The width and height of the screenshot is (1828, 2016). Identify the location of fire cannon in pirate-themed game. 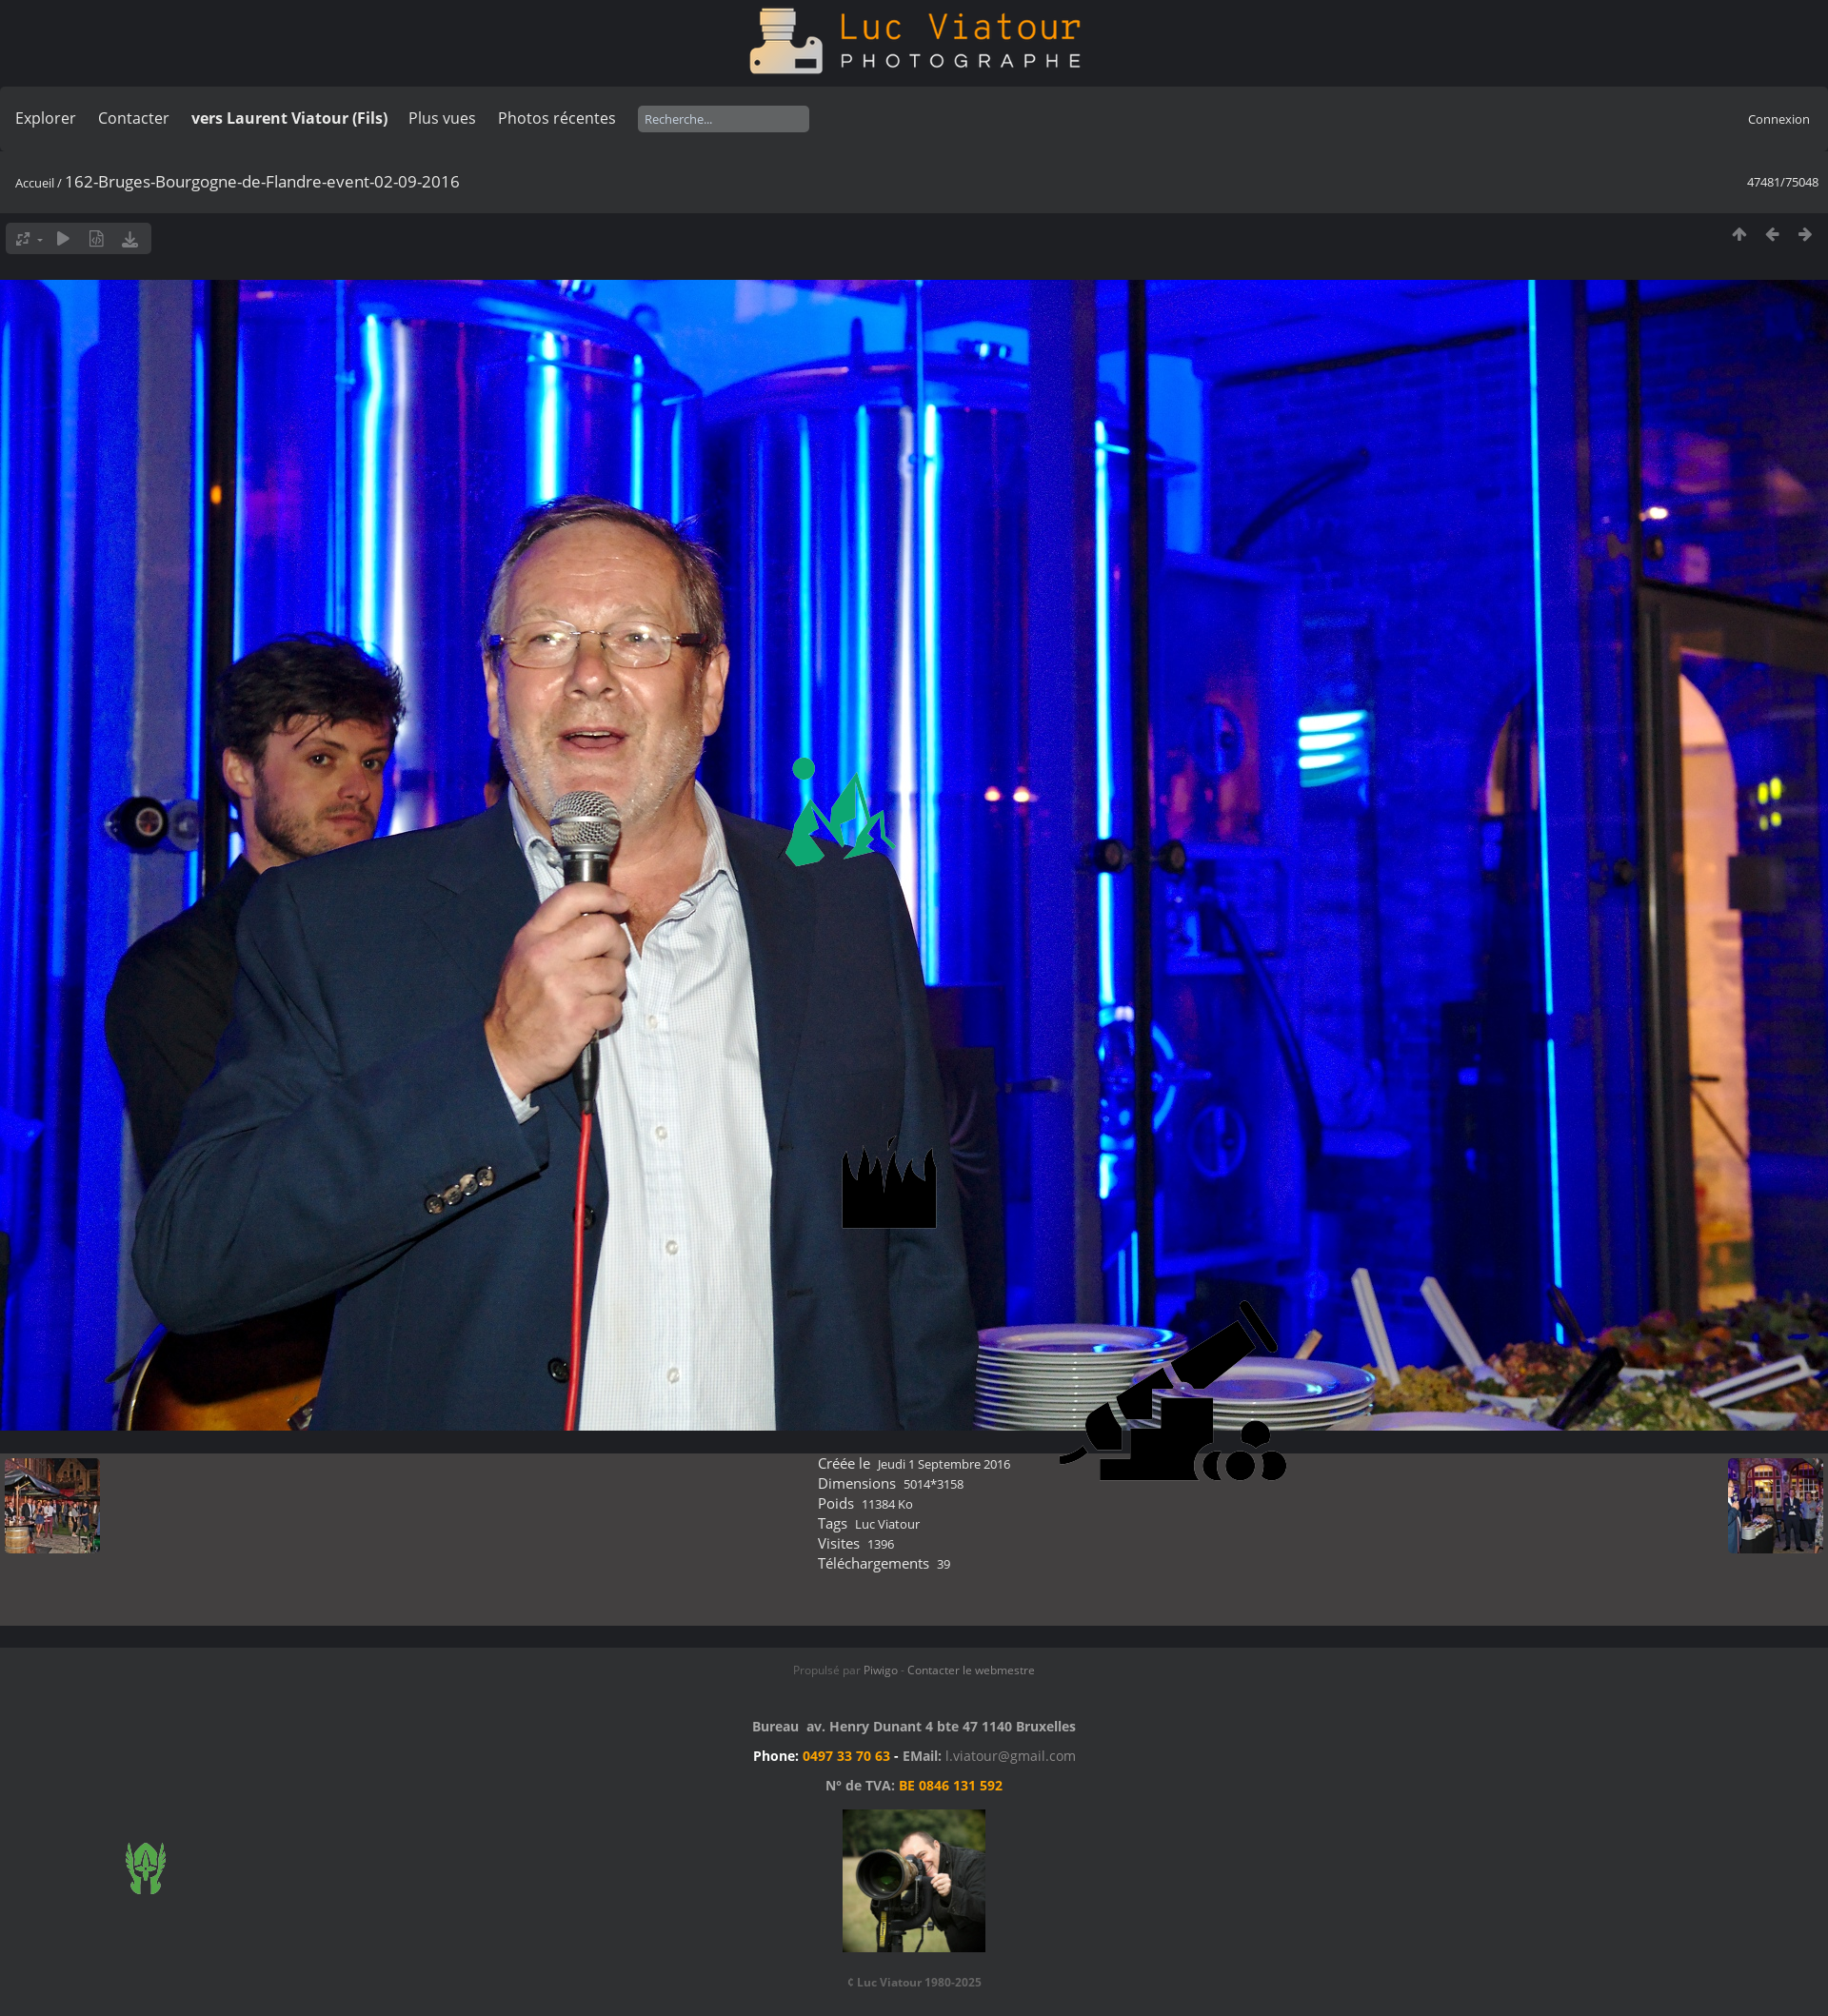
(1173, 1391).